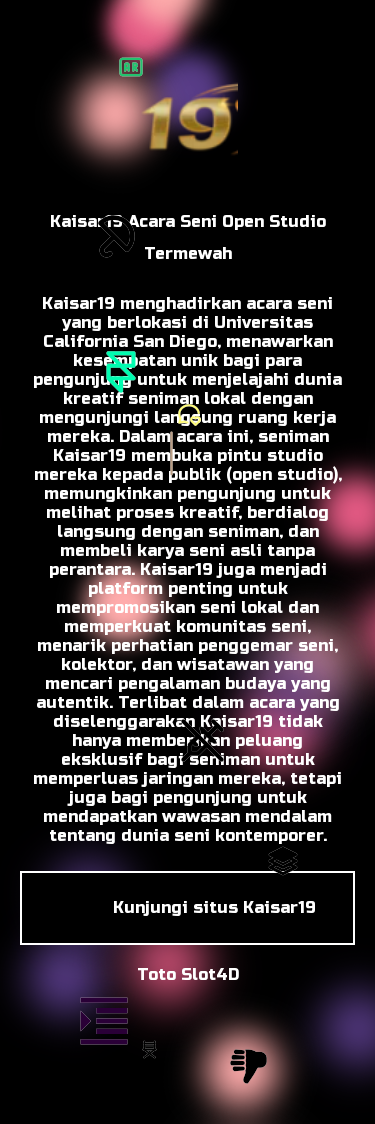 The image size is (375, 1124). Describe the element at coordinates (248, 1066) in the screenshot. I see `dislike or downvote content` at that location.